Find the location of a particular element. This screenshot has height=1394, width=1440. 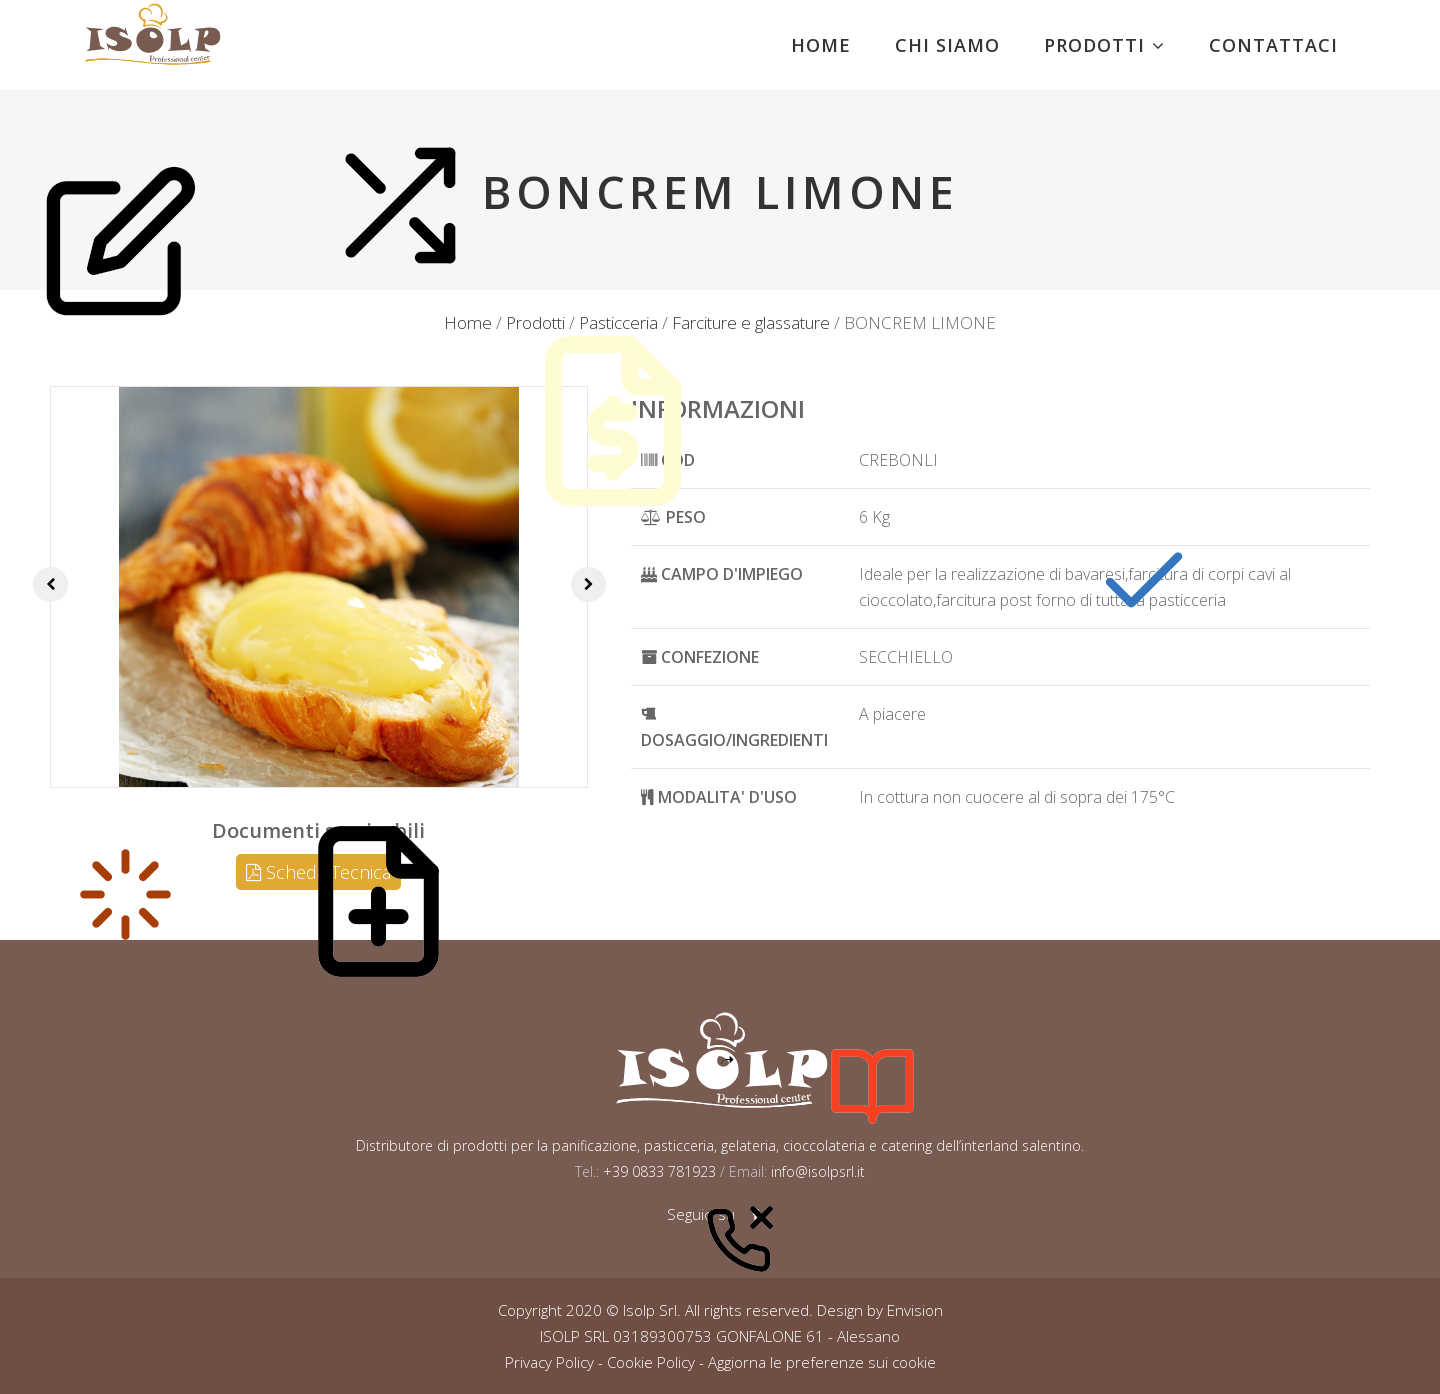

create a new file is located at coordinates (378, 901).